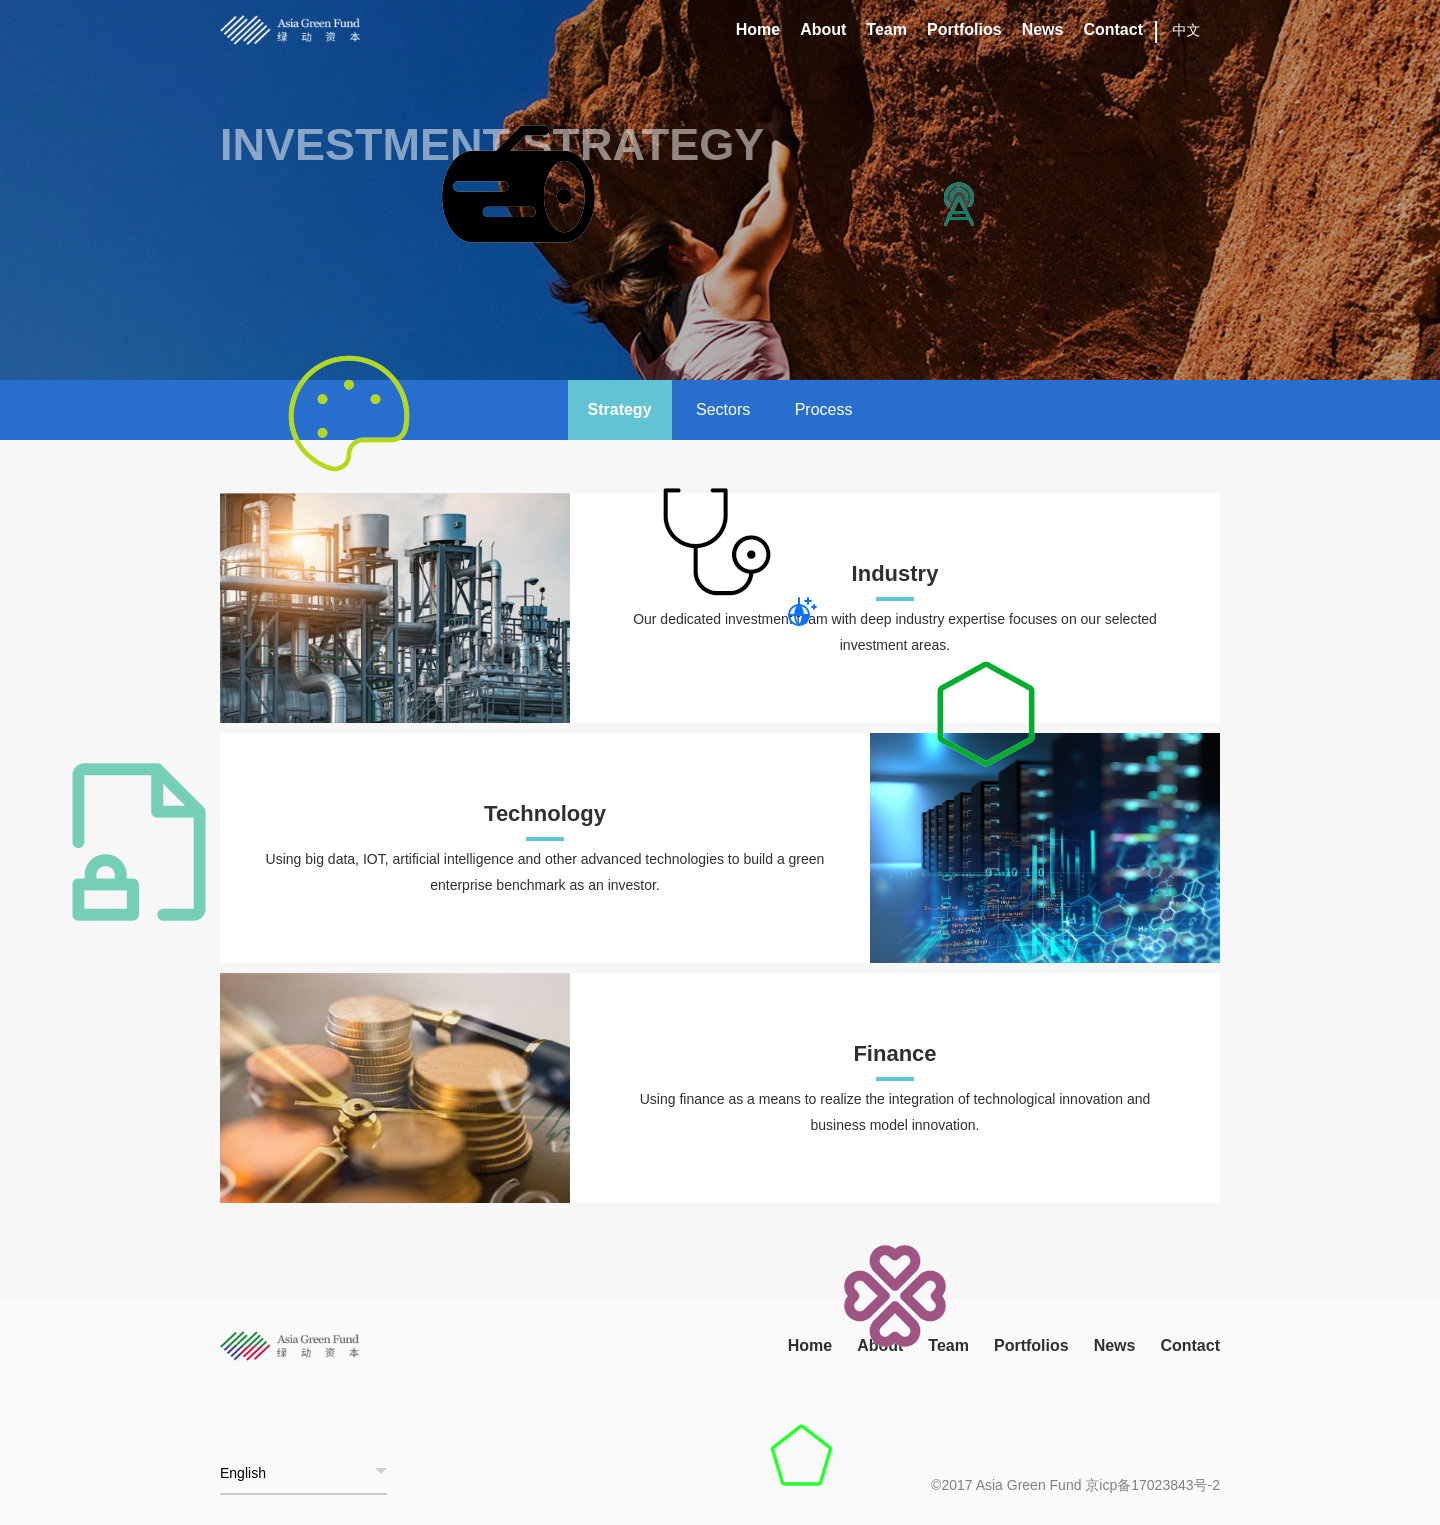 The image size is (1440, 1525). I want to click on indicates a lucky or bonus reward feature, so click(895, 1296).